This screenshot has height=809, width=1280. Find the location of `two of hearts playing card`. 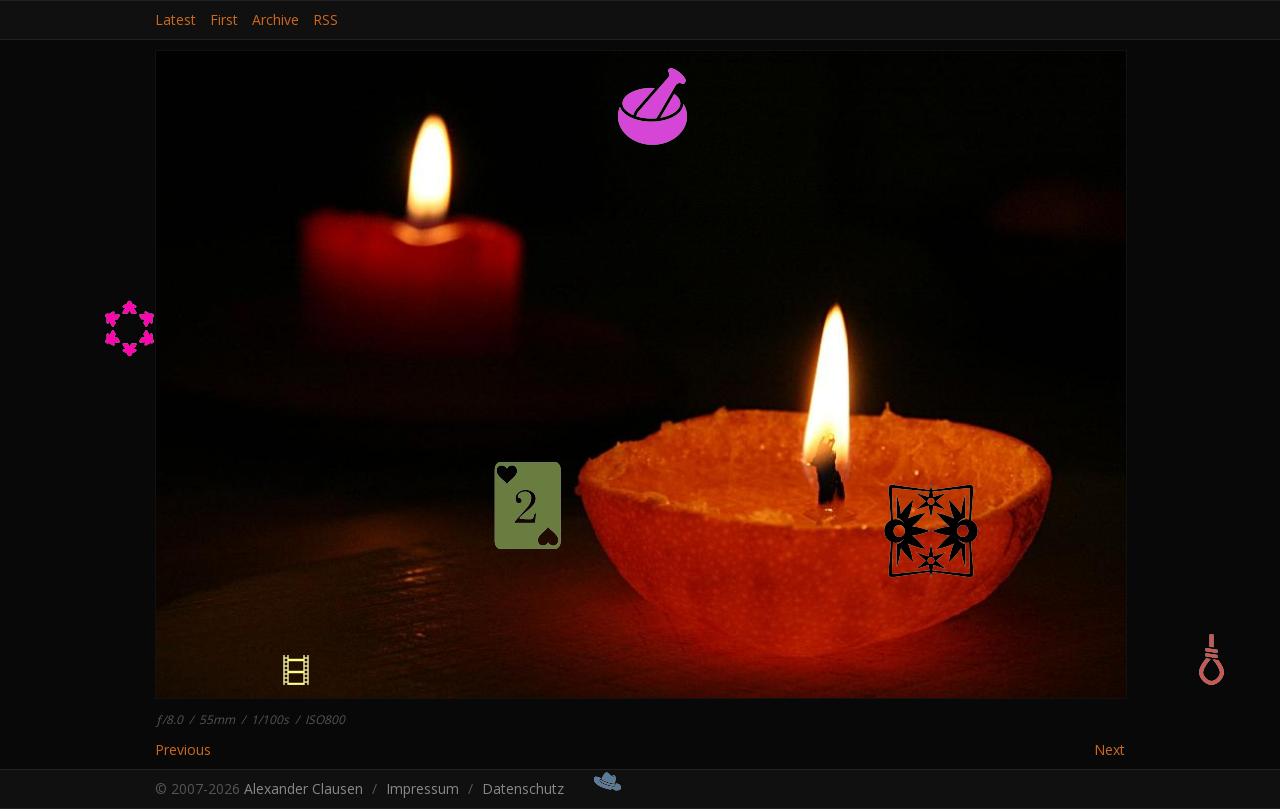

two of hearts playing card is located at coordinates (527, 505).